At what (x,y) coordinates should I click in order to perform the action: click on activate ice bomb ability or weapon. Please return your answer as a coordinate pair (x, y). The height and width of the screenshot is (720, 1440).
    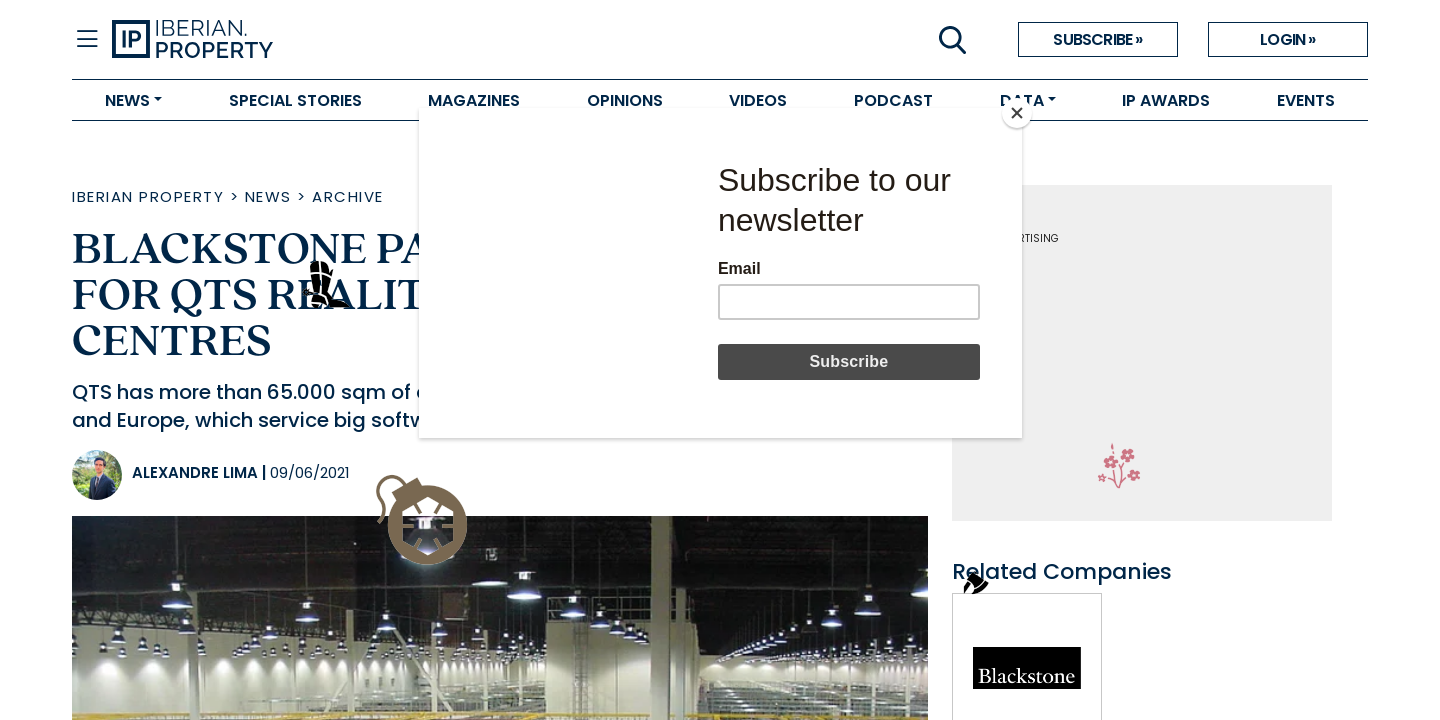
    Looking at the image, I should click on (422, 520).